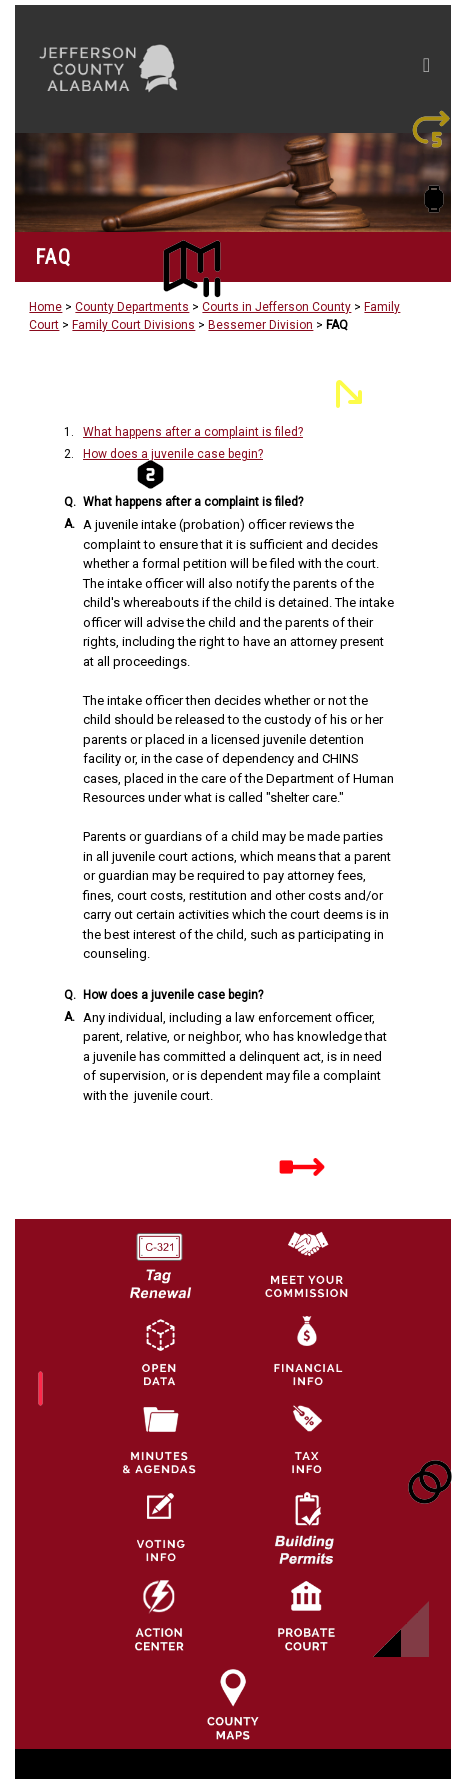 This screenshot has height=1779, width=466. What do you see at coordinates (192, 266) in the screenshot?
I see `pause map navigation or tracking` at bounding box center [192, 266].